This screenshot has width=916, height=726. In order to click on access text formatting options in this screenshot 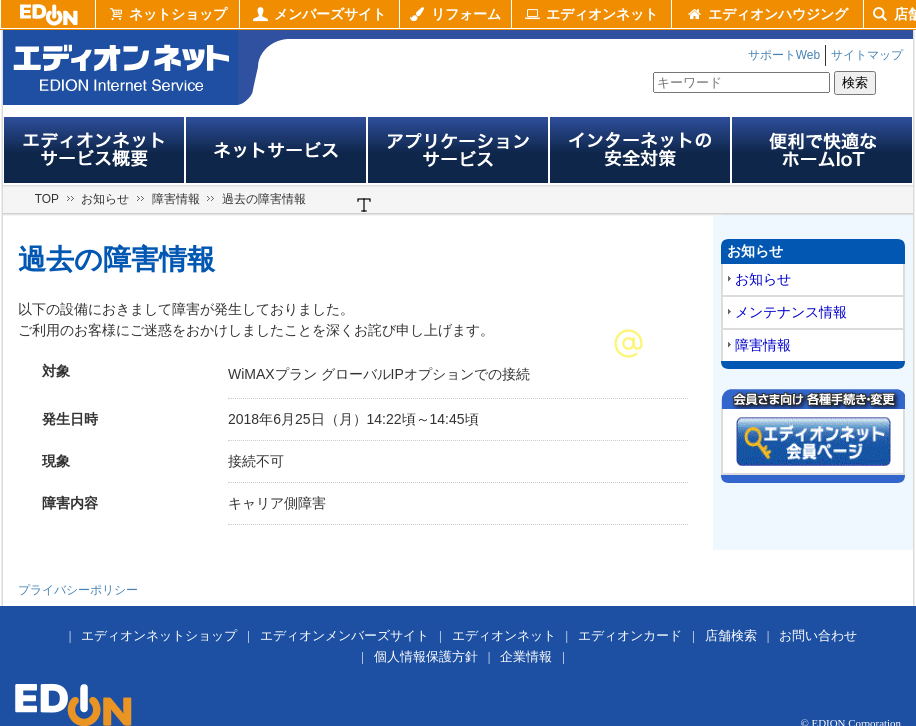, I will do `click(364, 205)`.